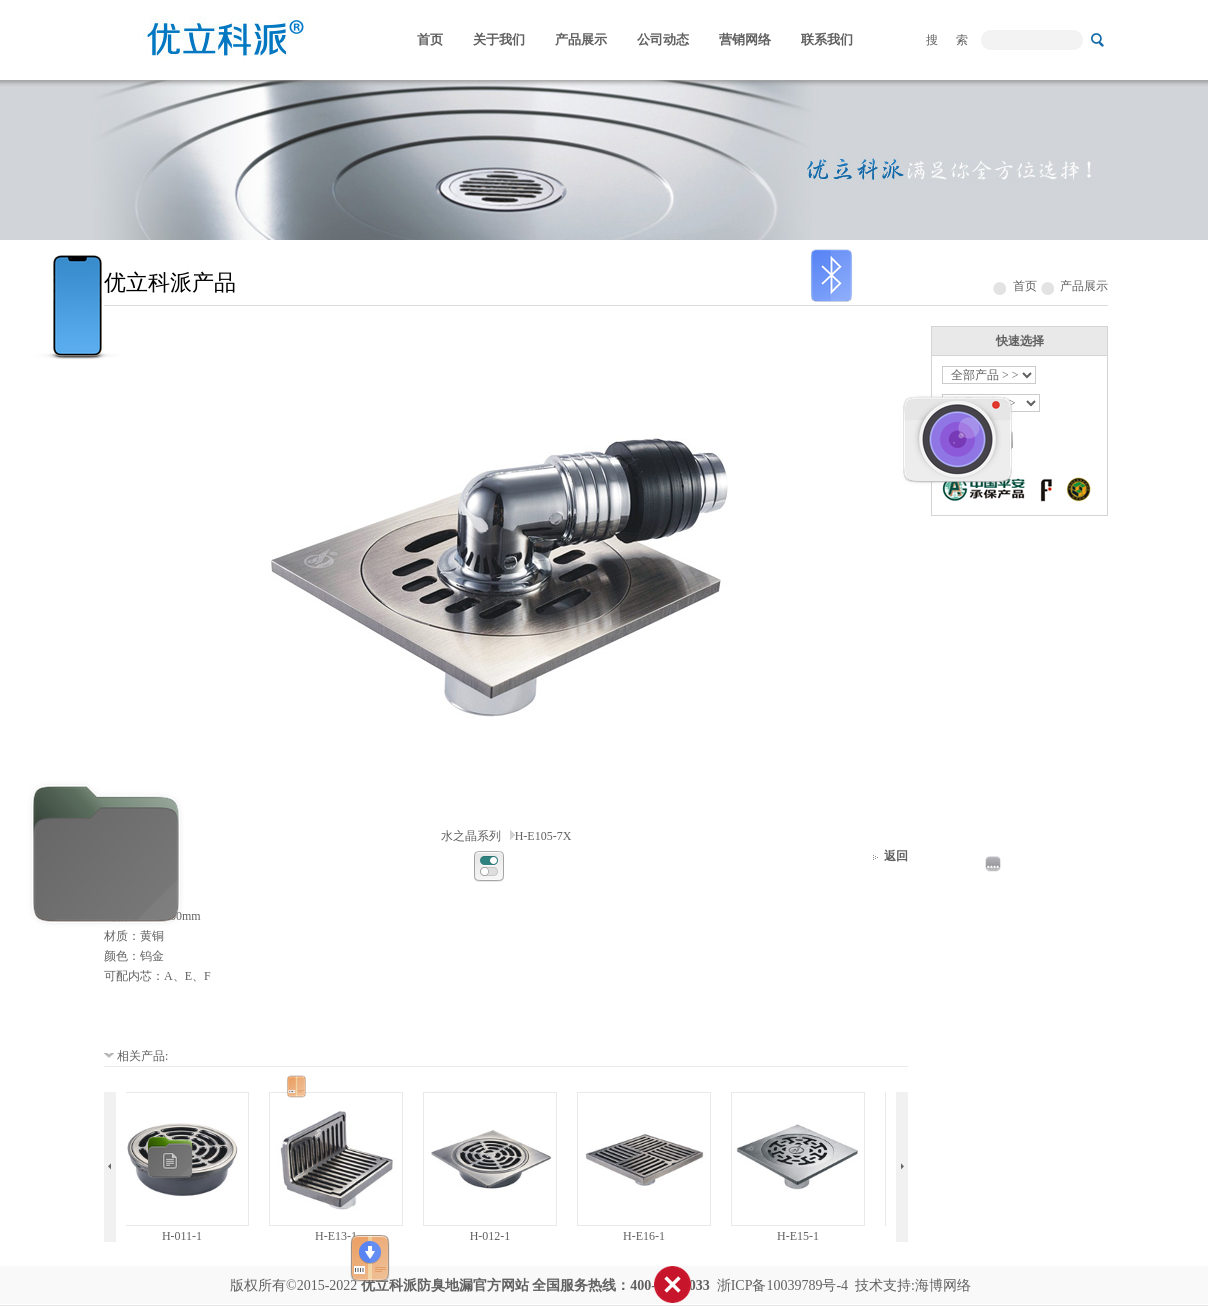 This screenshot has height=1306, width=1208. What do you see at coordinates (831, 275) in the screenshot?
I see `indicates bluetooth is active and connected` at bounding box center [831, 275].